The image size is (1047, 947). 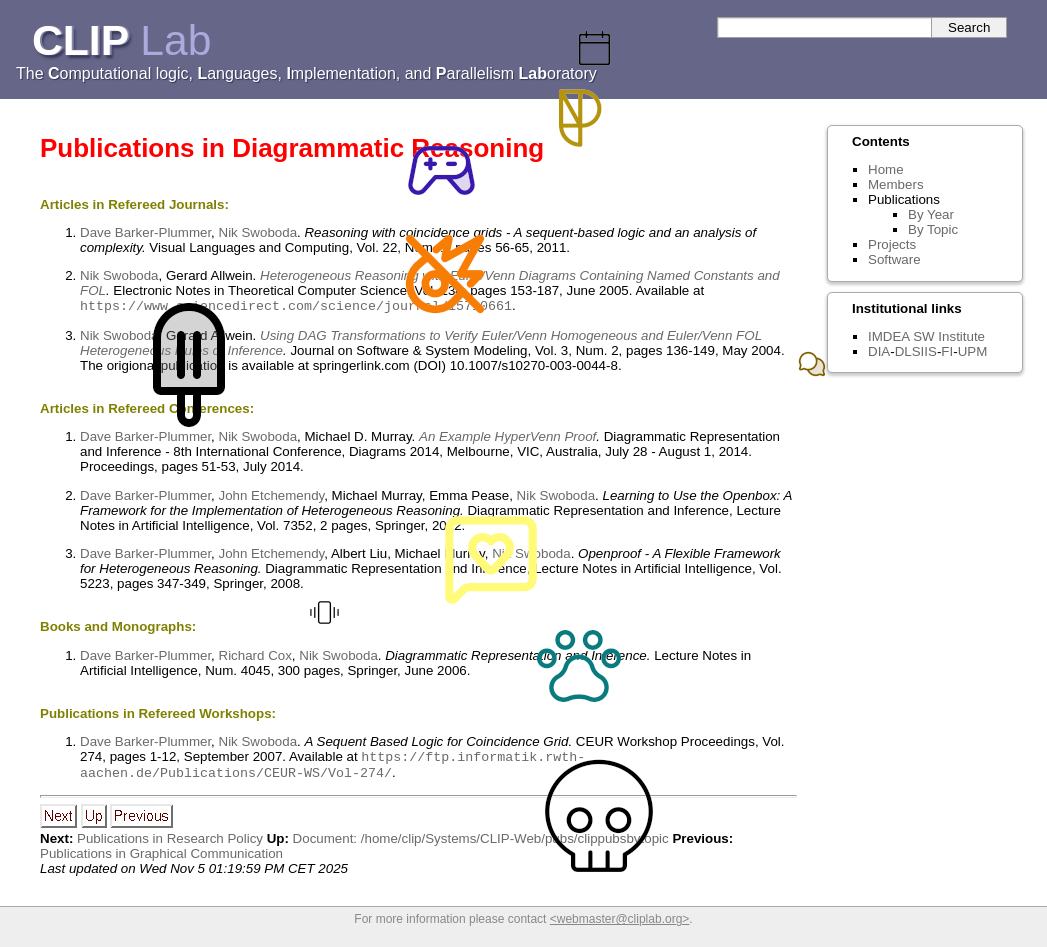 What do you see at coordinates (189, 363) in the screenshot?
I see `access dessert or frozen treats category` at bounding box center [189, 363].